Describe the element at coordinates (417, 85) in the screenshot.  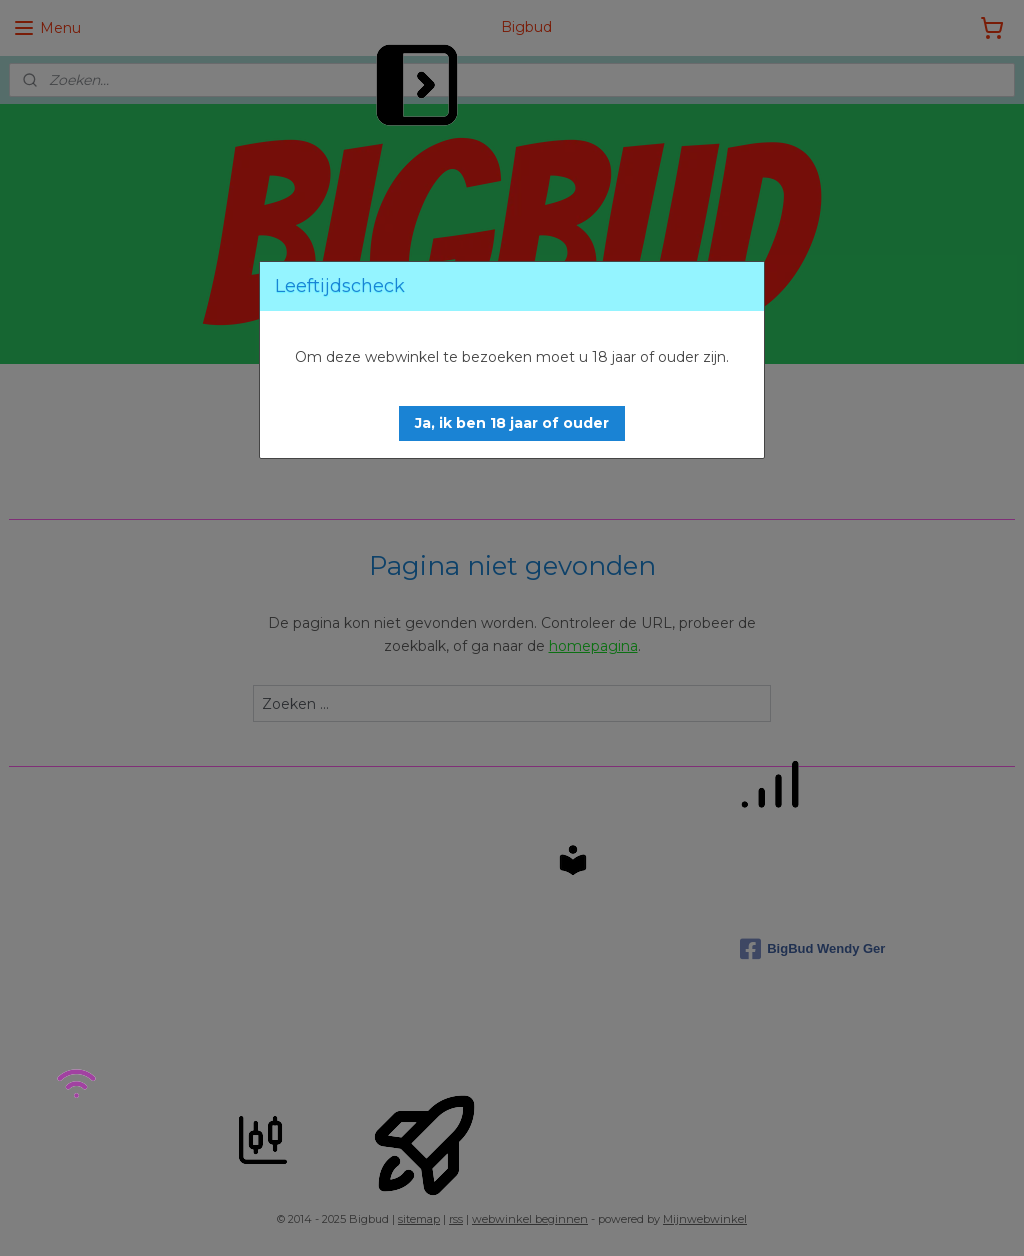
I see `expand the left sidebar` at that location.